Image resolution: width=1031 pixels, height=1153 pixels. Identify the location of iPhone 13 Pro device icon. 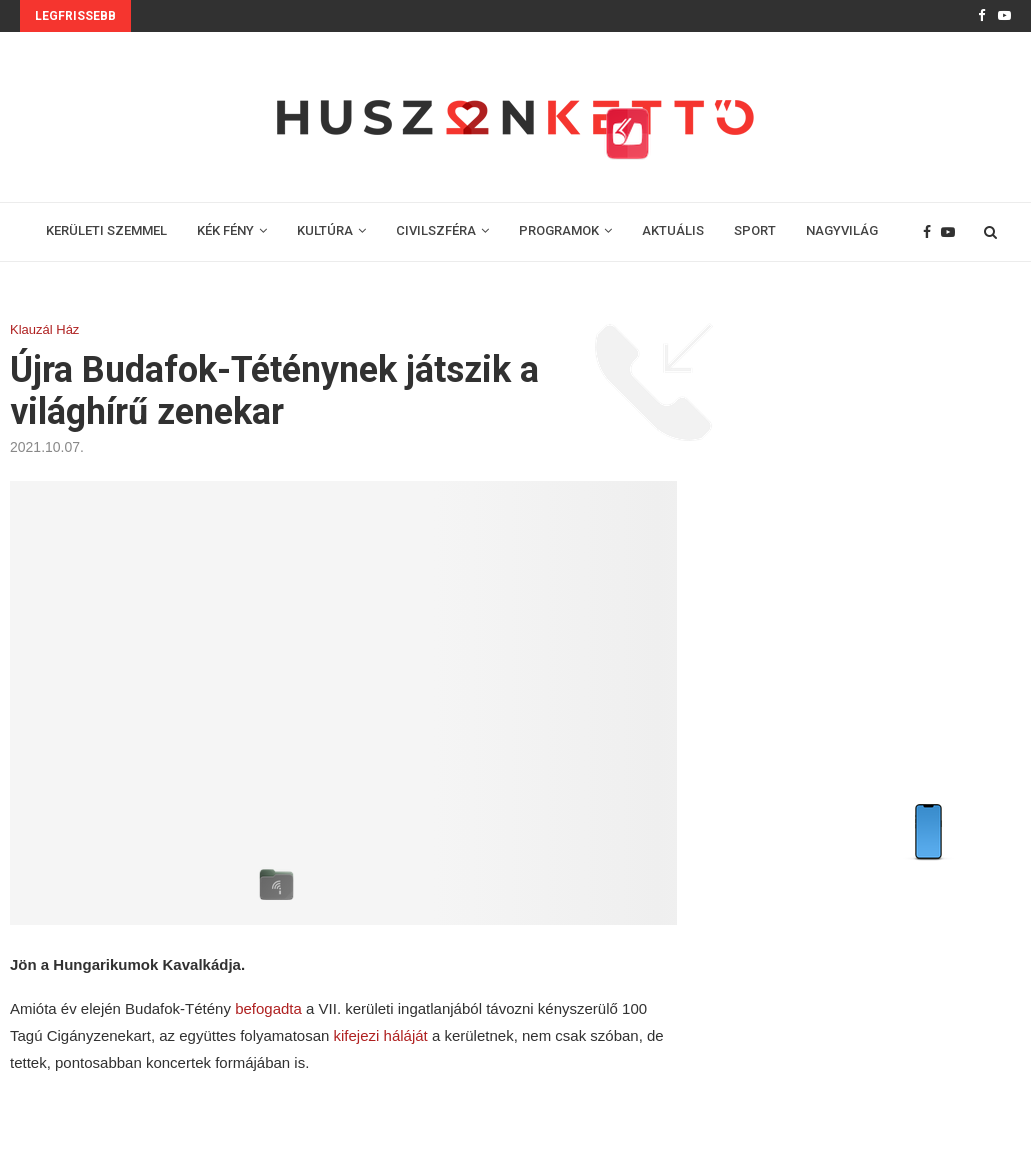
(928, 832).